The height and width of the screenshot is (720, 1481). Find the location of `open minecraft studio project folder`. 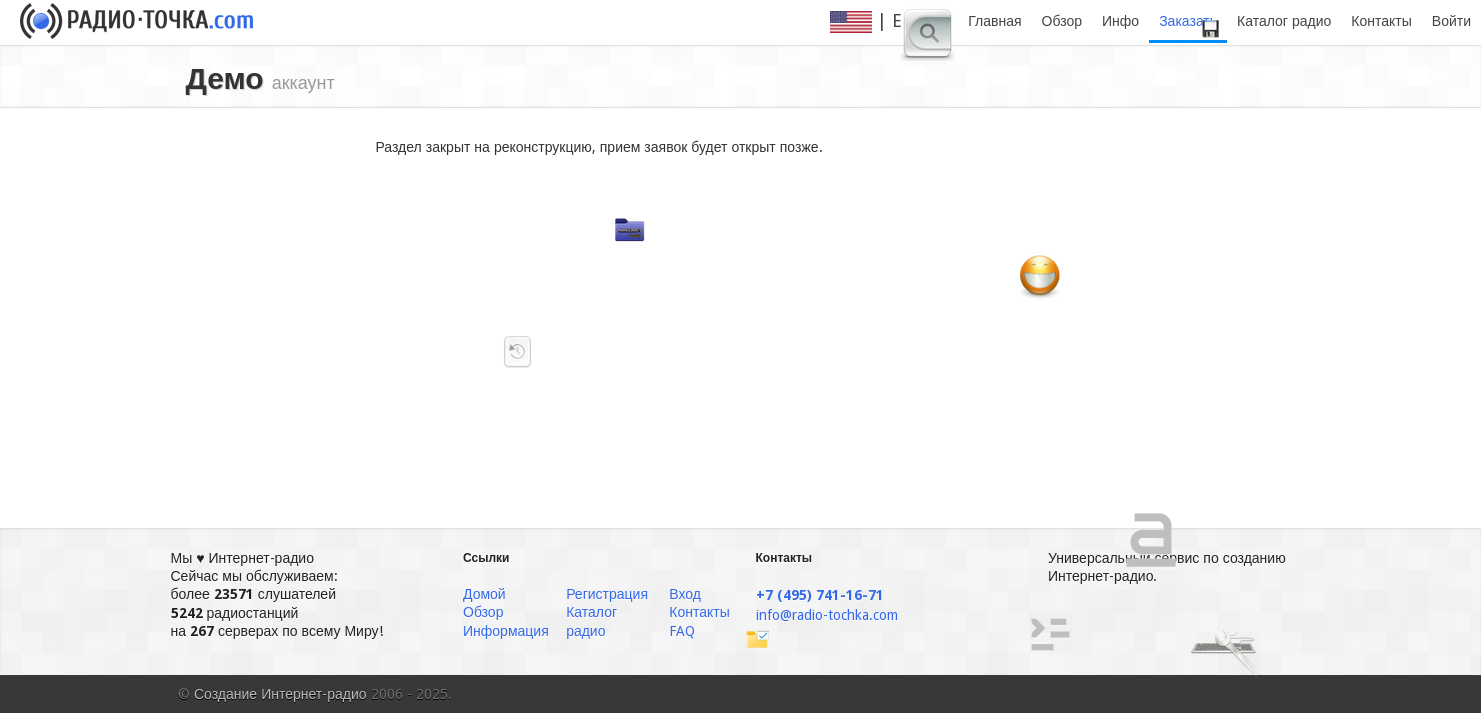

open minecraft studio project folder is located at coordinates (629, 230).